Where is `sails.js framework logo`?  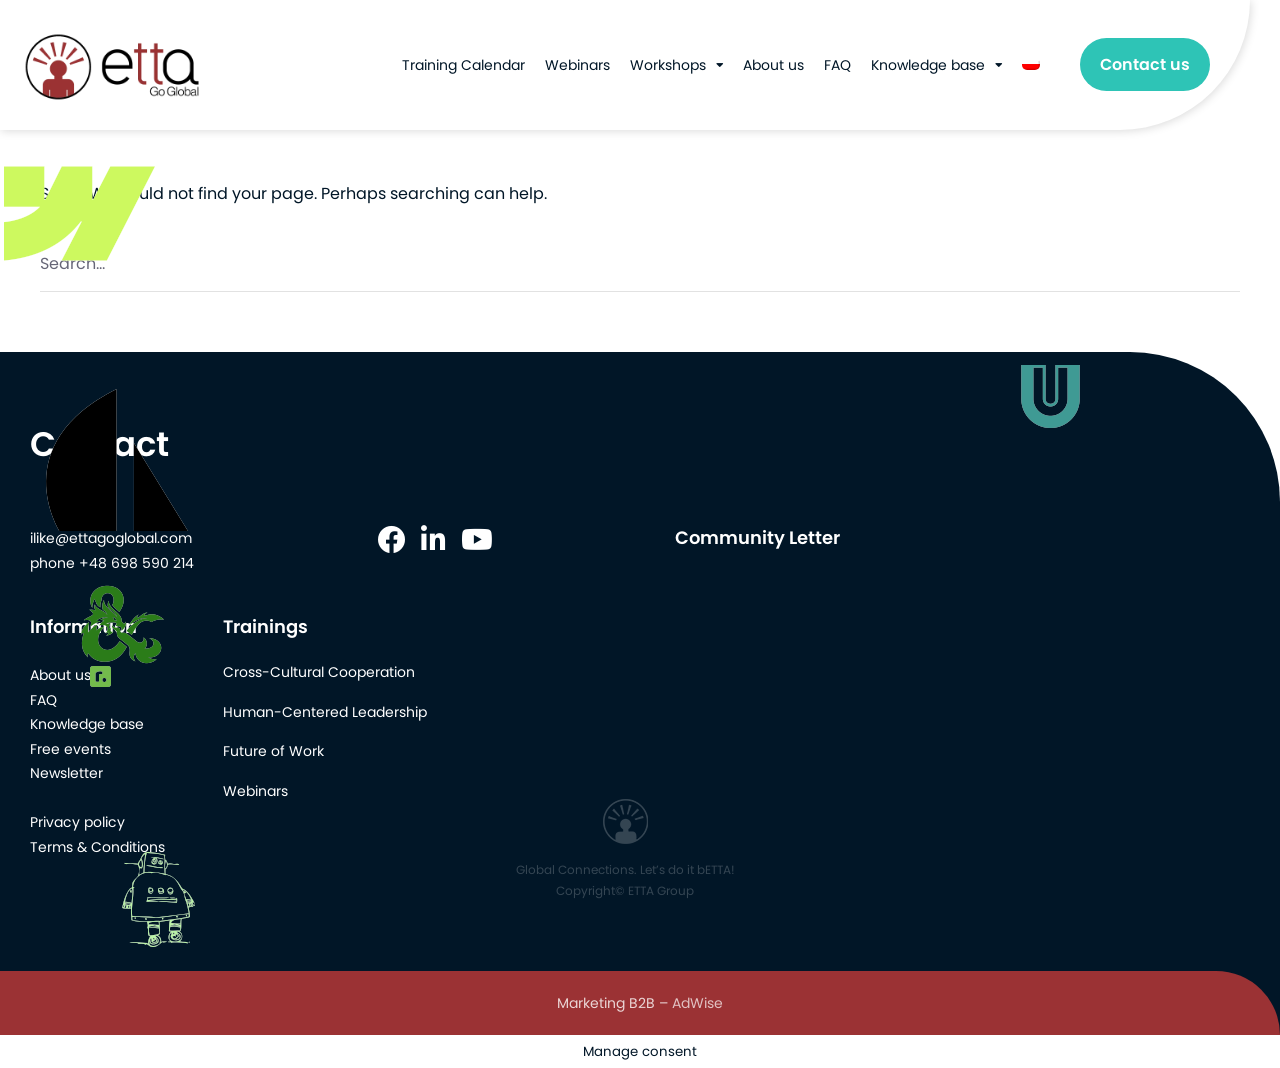
sails.js framework logo is located at coordinates (117, 460).